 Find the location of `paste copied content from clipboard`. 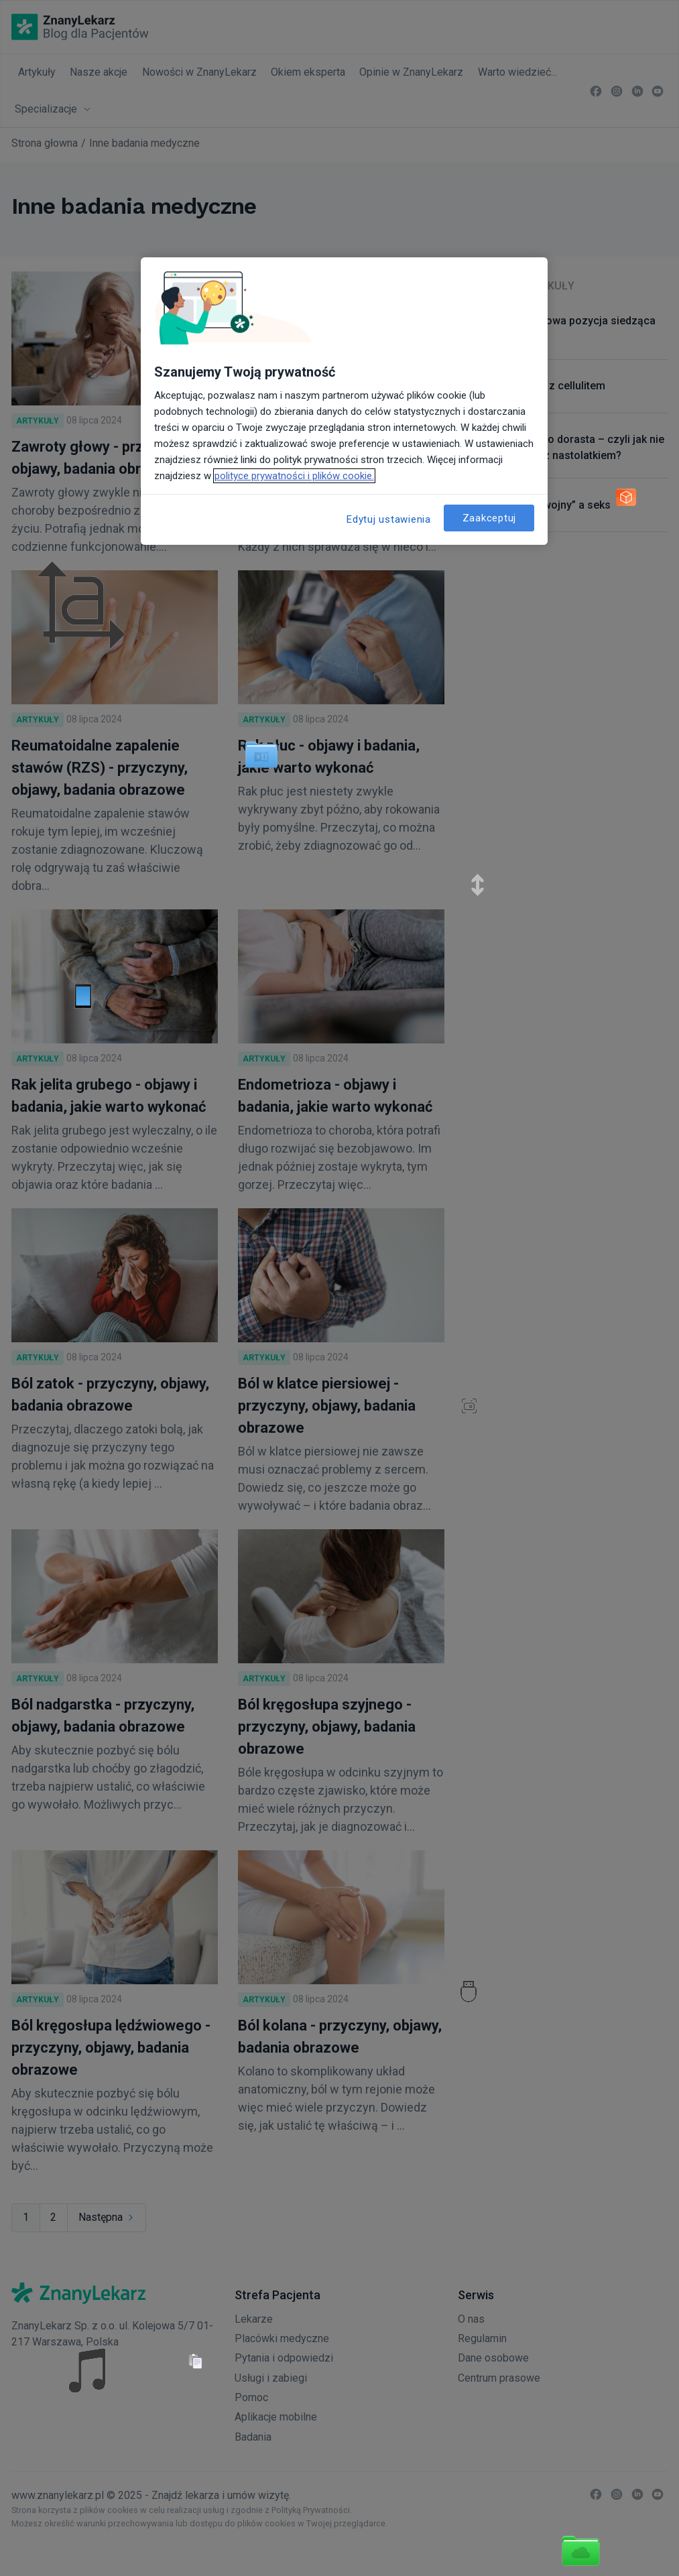

paste copied content from clipboard is located at coordinates (195, 2361).